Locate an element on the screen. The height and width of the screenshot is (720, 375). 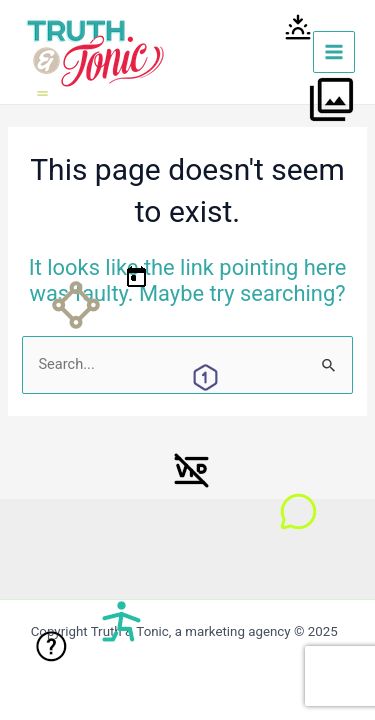
access help or documentation is located at coordinates (52, 647).